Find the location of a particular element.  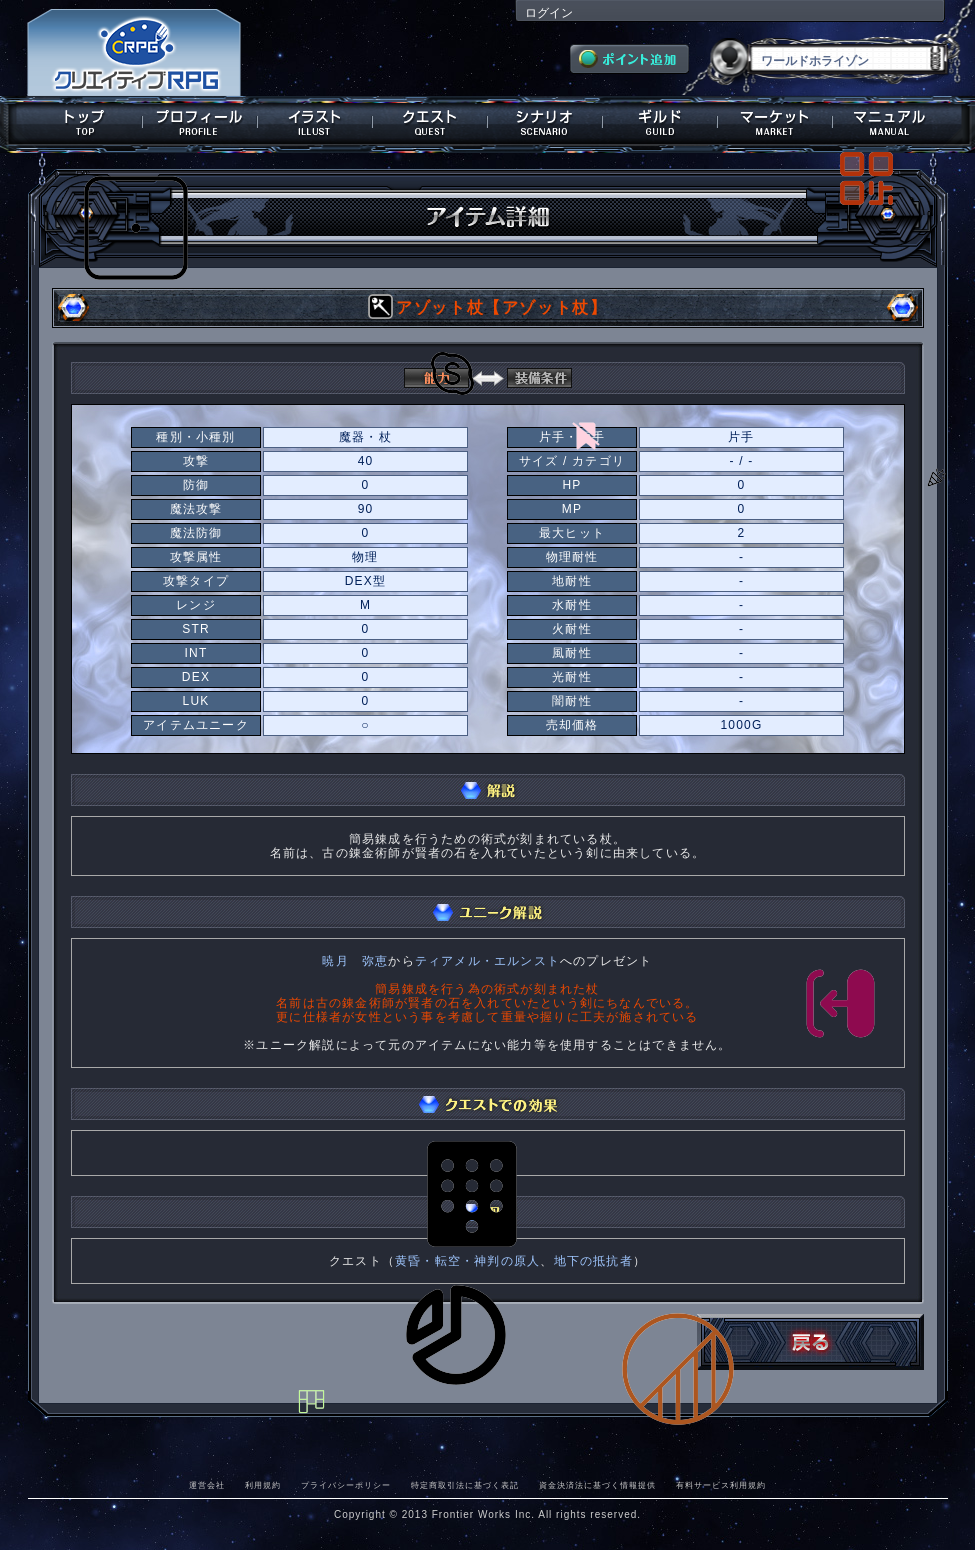

move element to the left is located at coordinates (840, 1003).